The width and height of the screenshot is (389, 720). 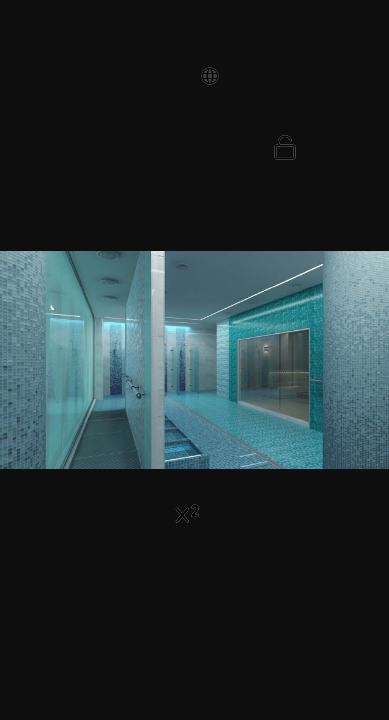 What do you see at coordinates (285, 148) in the screenshot?
I see `unlock or unsecure an item` at bounding box center [285, 148].